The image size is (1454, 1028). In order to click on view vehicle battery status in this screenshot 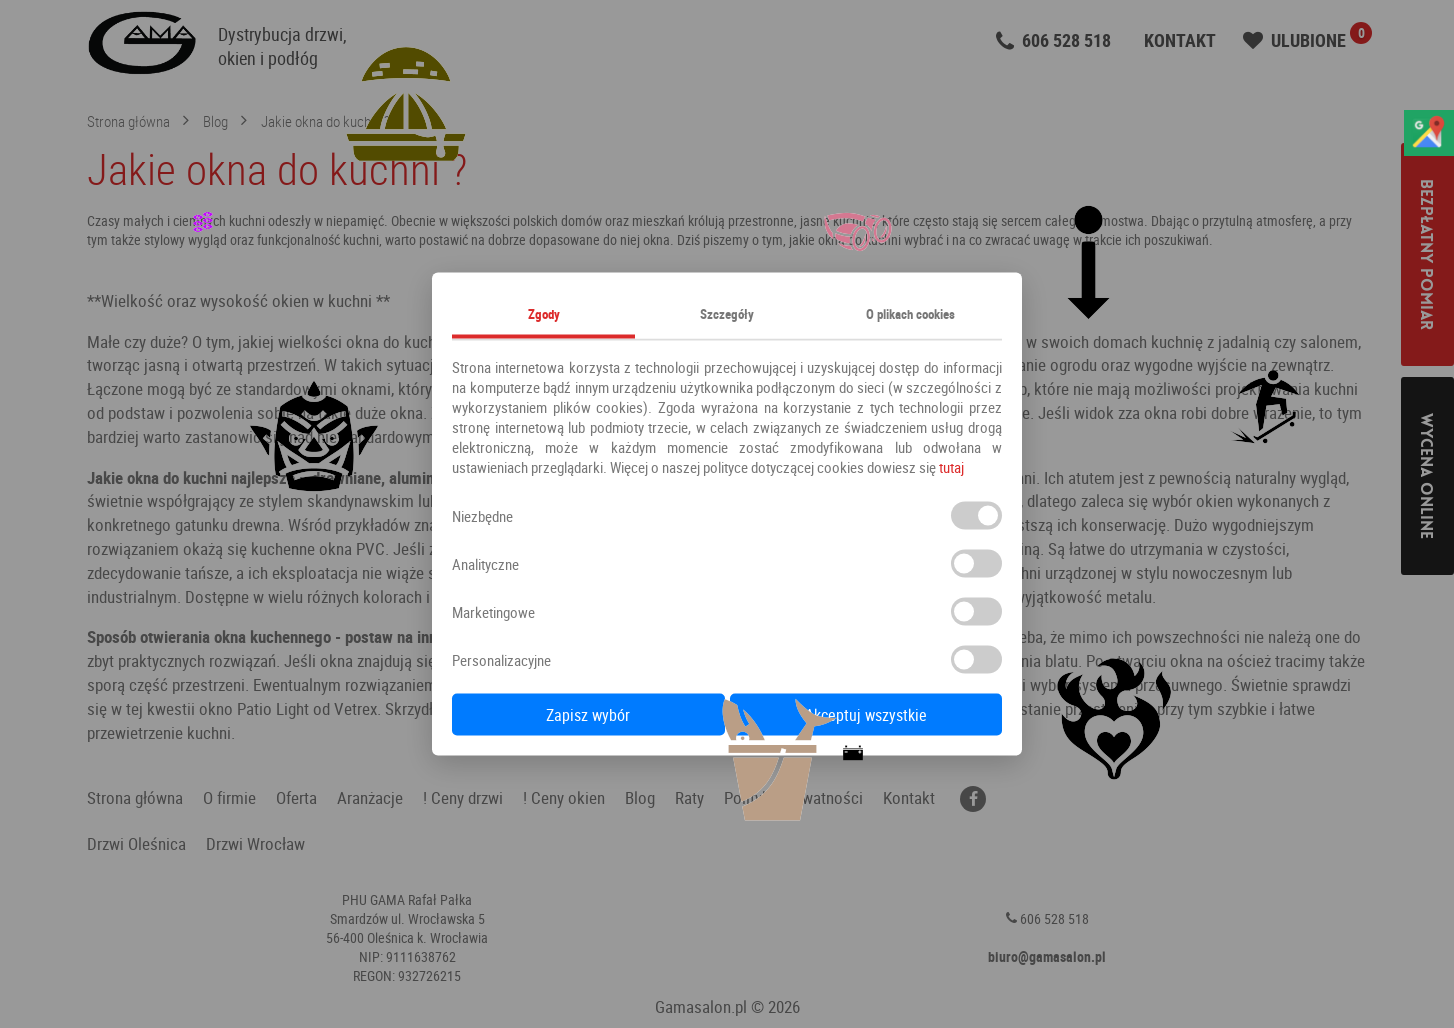, I will do `click(853, 753)`.